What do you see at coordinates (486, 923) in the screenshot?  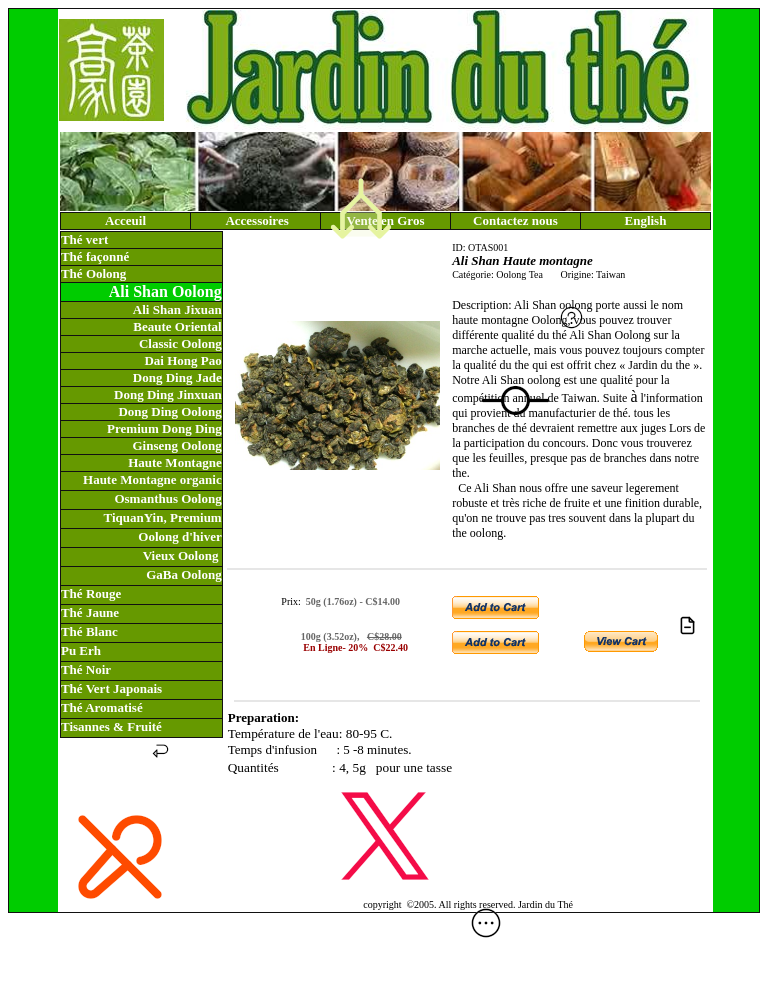 I see `open more options menu` at bounding box center [486, 923].